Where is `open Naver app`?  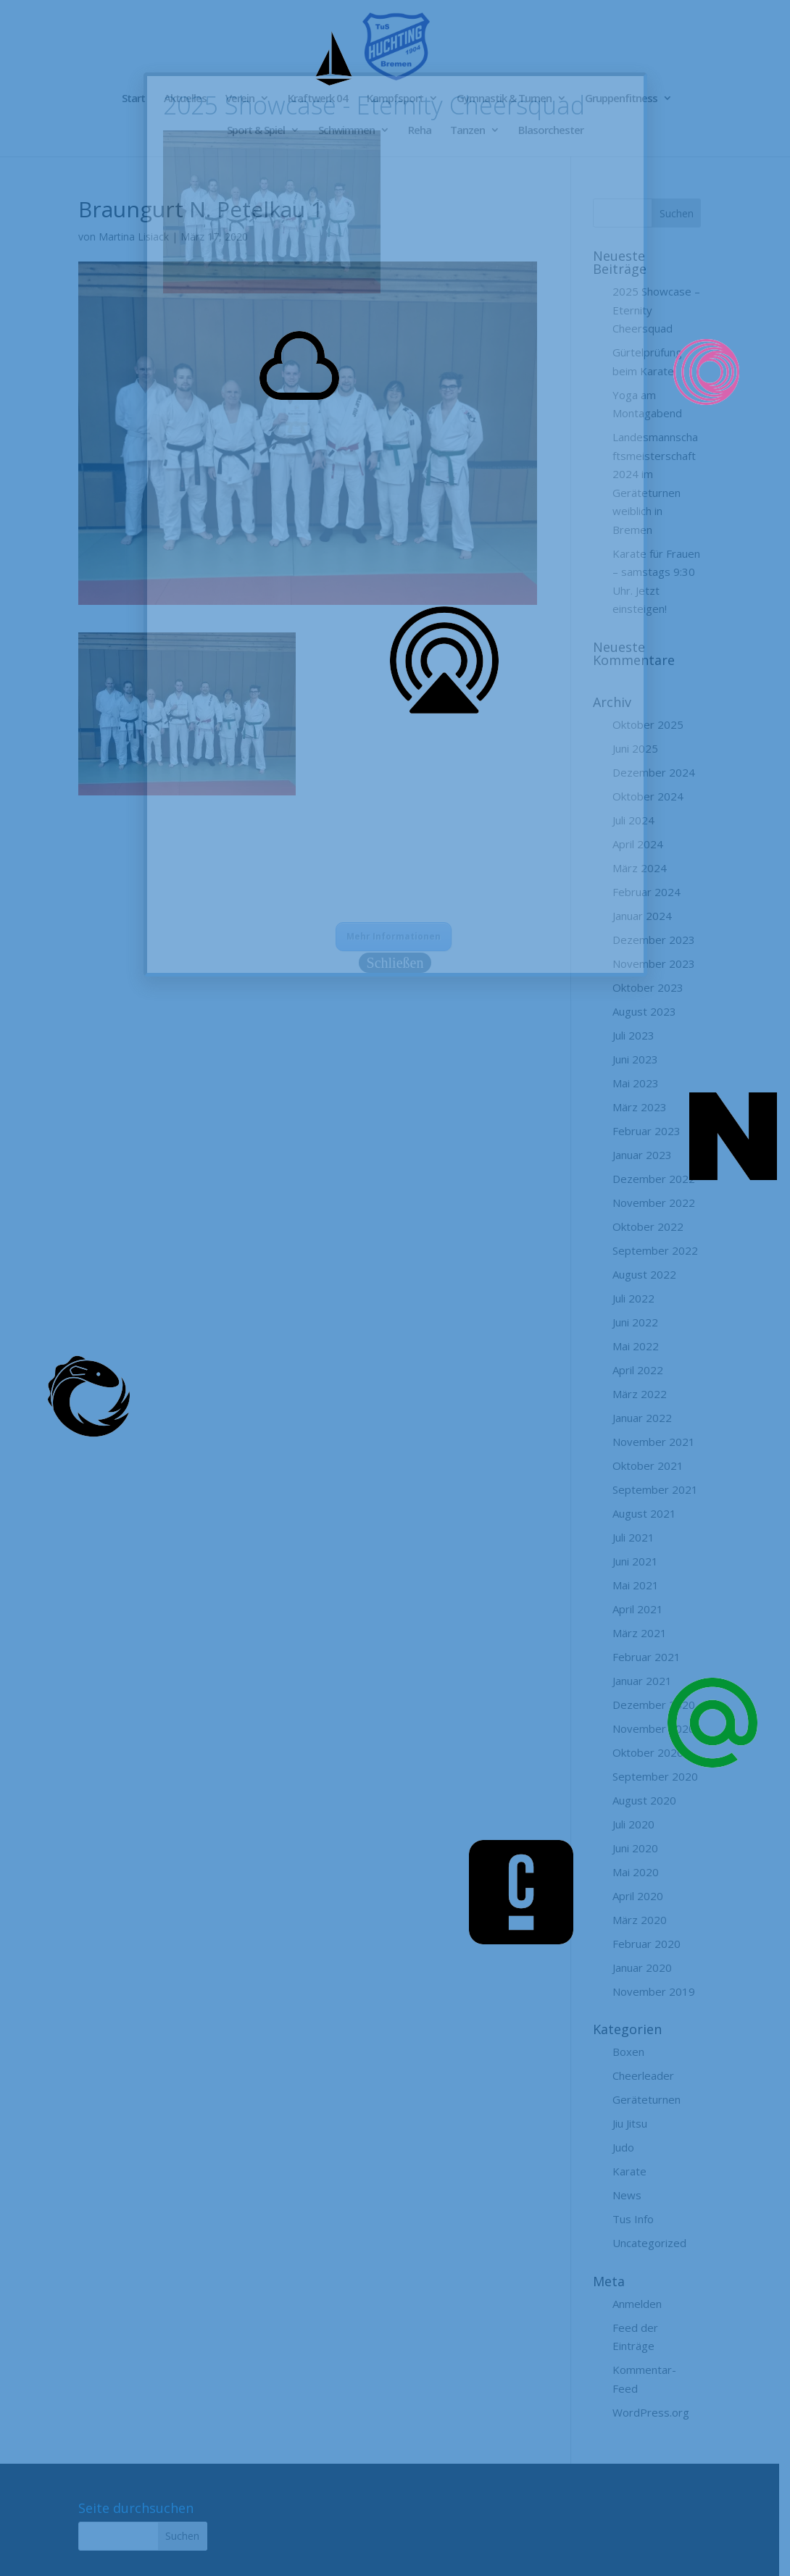 open Naver app is located at coordinates (733, 1136).